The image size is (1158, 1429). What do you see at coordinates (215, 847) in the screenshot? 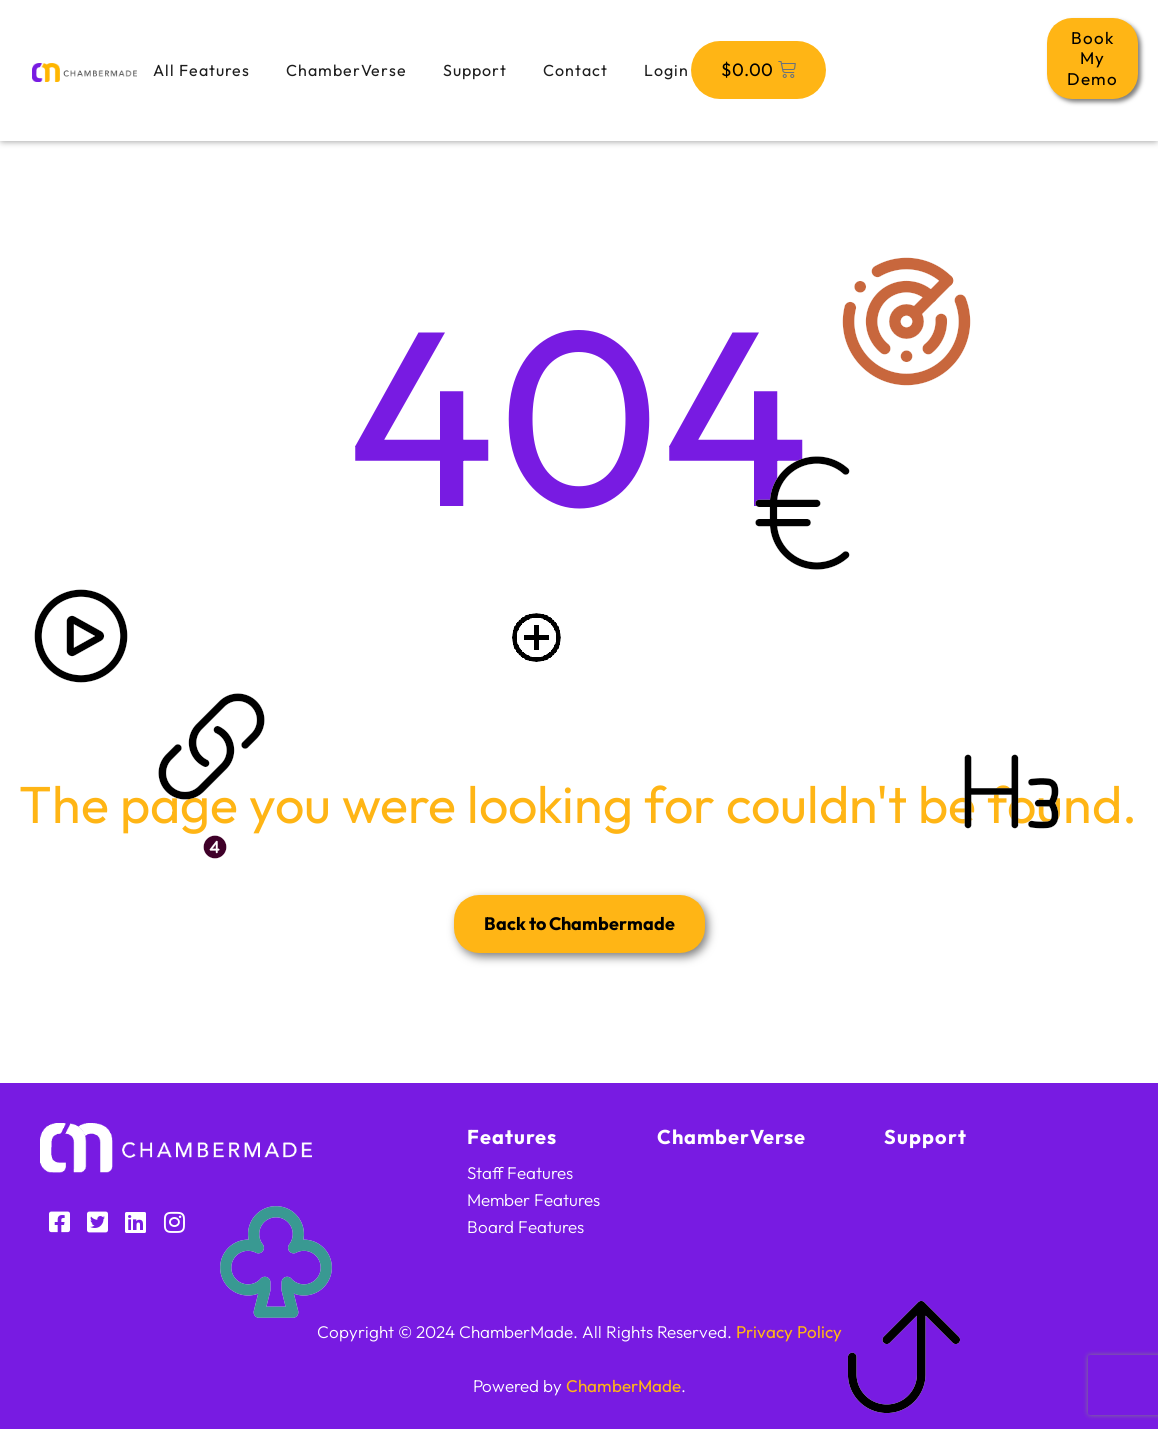
I see `indicates step four in a multi-step process` at bounding box center [215, 847].